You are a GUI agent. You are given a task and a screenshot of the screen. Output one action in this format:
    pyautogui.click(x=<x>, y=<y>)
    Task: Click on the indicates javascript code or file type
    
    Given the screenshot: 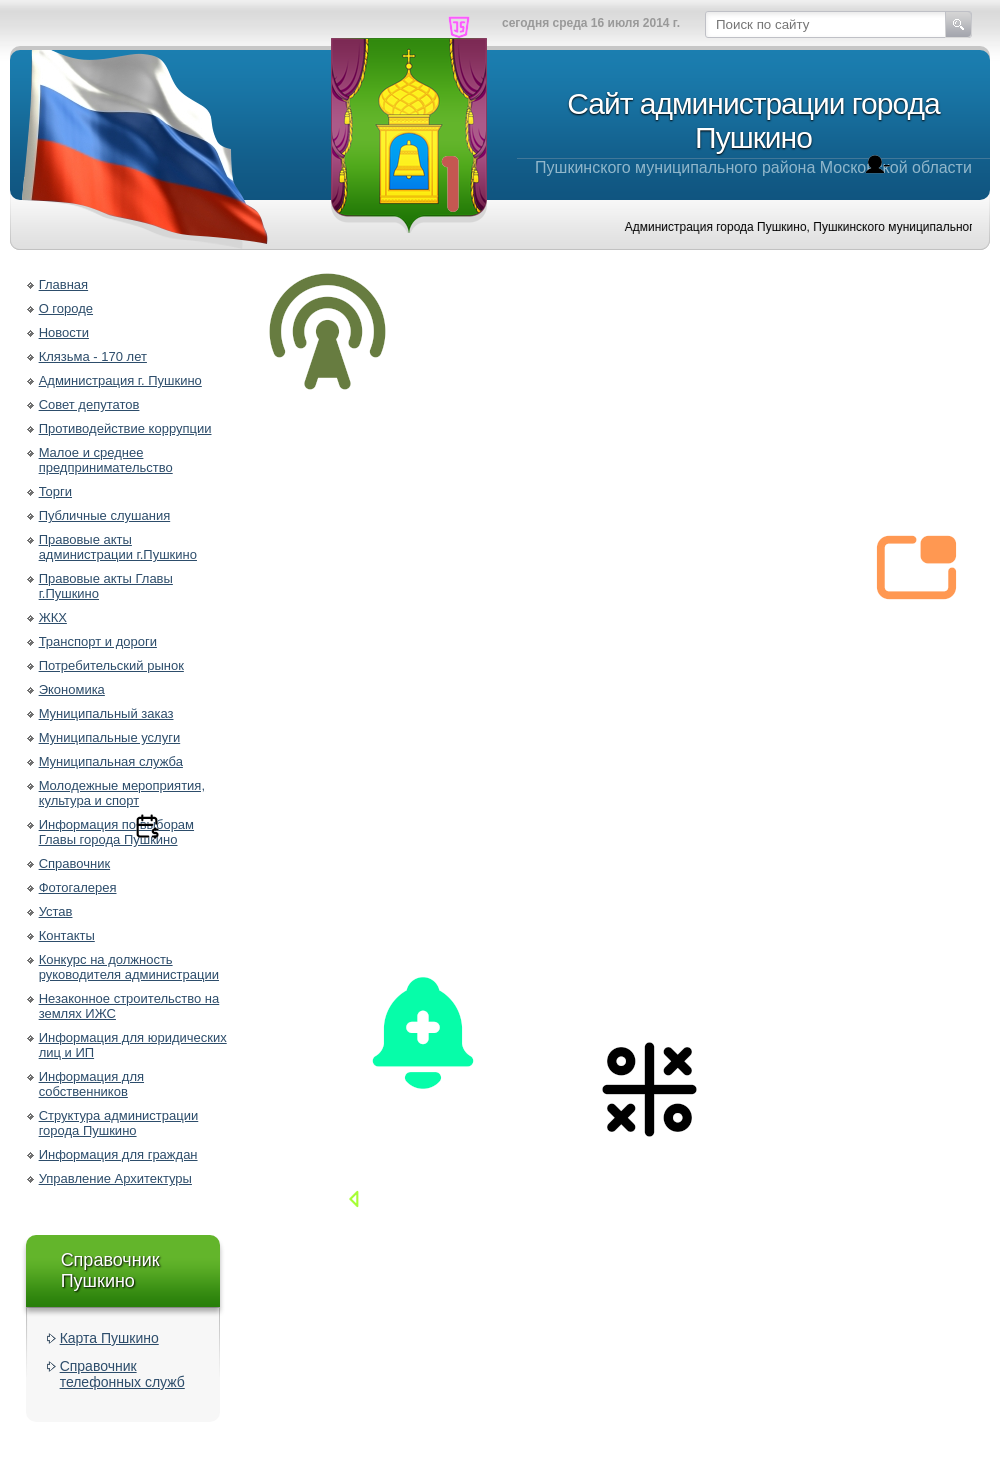 What is the action you would take?
    pyautogui.click(x=459, y=27)
    